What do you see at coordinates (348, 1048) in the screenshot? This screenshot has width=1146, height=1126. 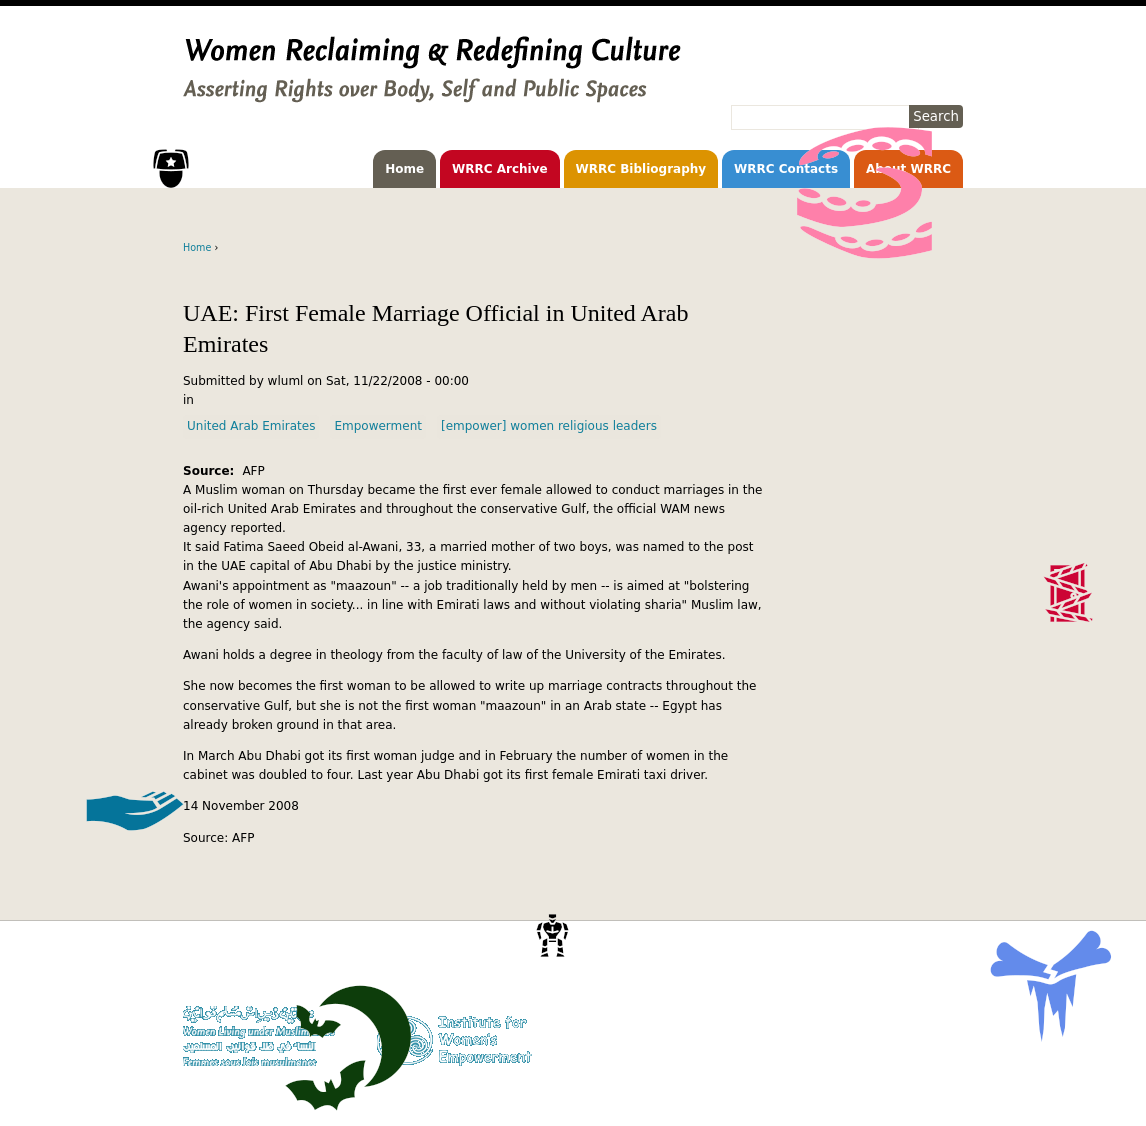 I see `toggle night mode or dark theme` at bounding box center [348, 1048].